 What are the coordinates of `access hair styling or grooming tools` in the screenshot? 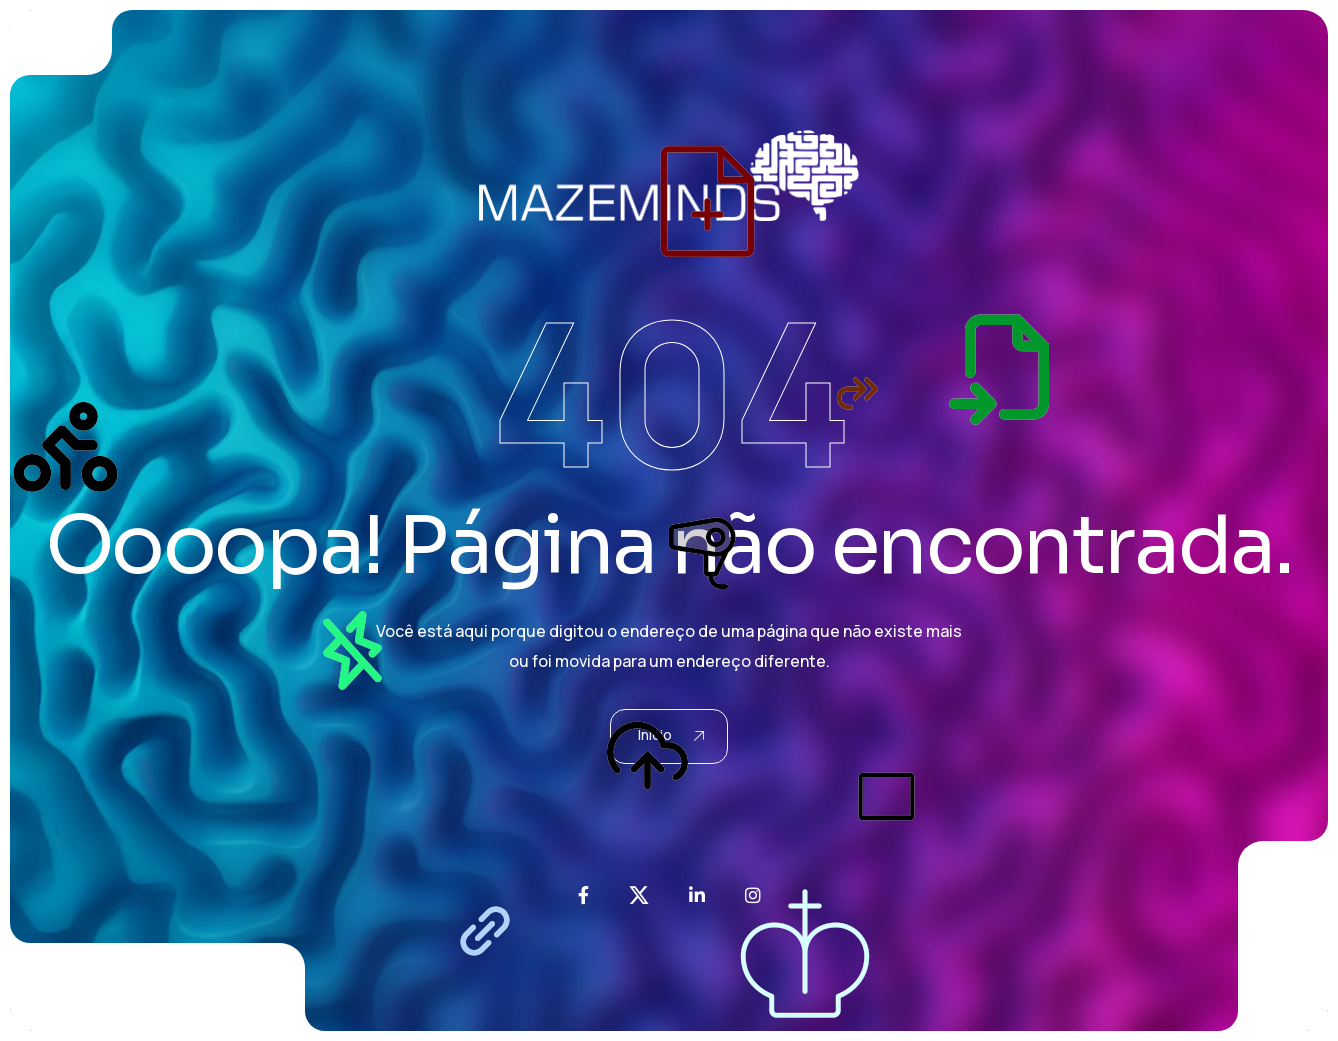 It's located at (703, 549).